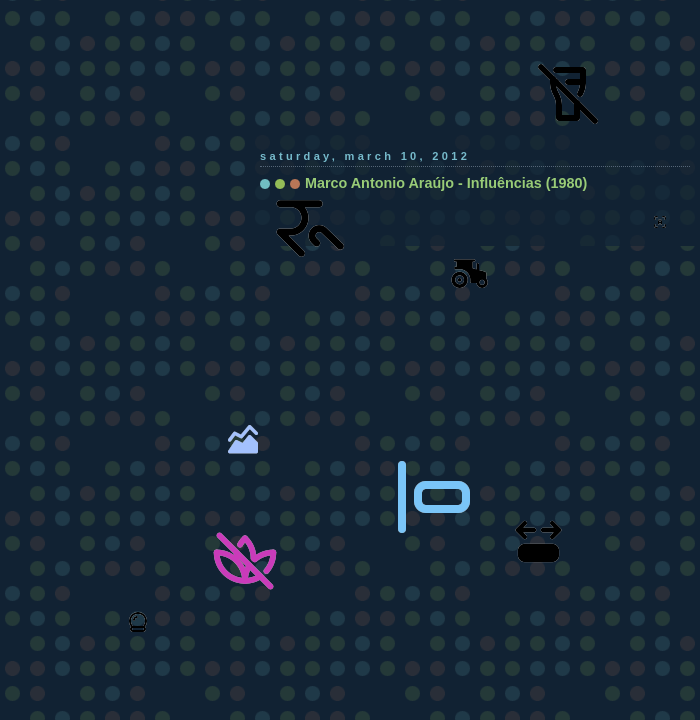 This screenshot has height=720, width=700. What do you see at coordinates (308, 228) in the screenshot?
I see `indicates nepalese rupee currency` at bounding box center [308, 228].